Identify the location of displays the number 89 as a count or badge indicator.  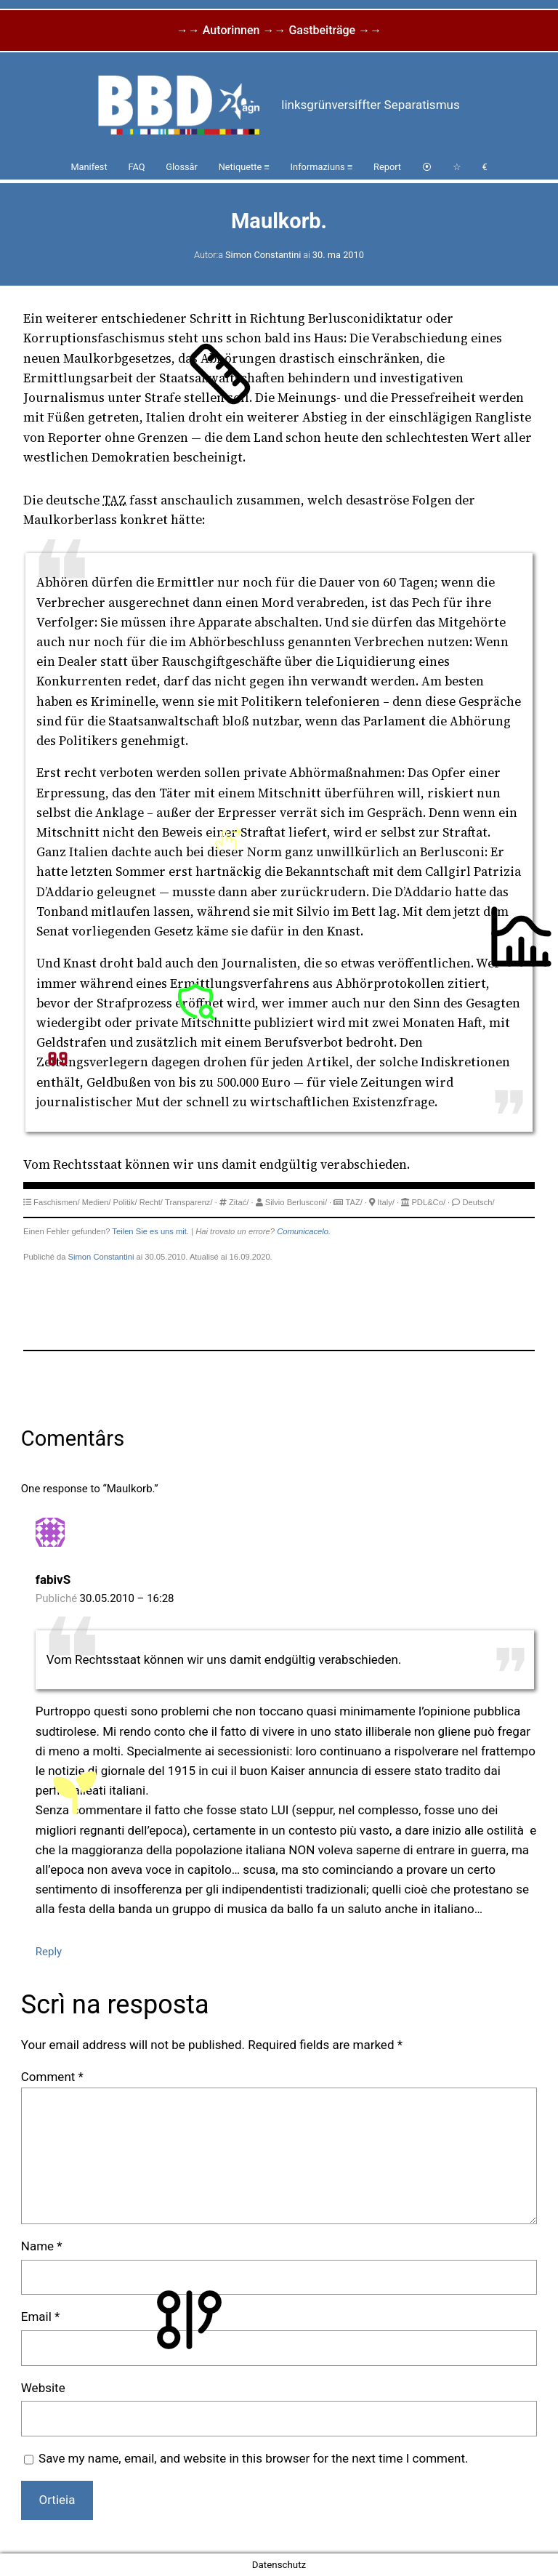
(57, 1058).